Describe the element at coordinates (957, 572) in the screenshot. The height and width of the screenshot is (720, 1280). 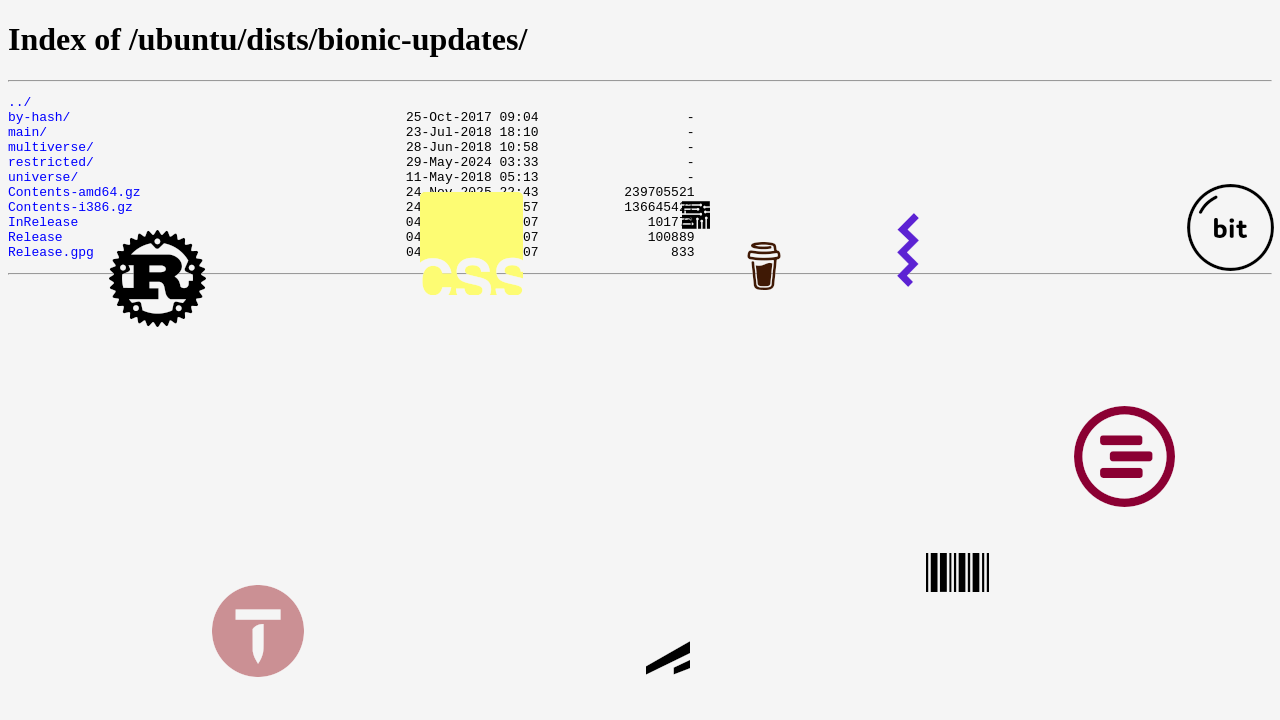
I see `link to Wikidata knowledge base` at that location.